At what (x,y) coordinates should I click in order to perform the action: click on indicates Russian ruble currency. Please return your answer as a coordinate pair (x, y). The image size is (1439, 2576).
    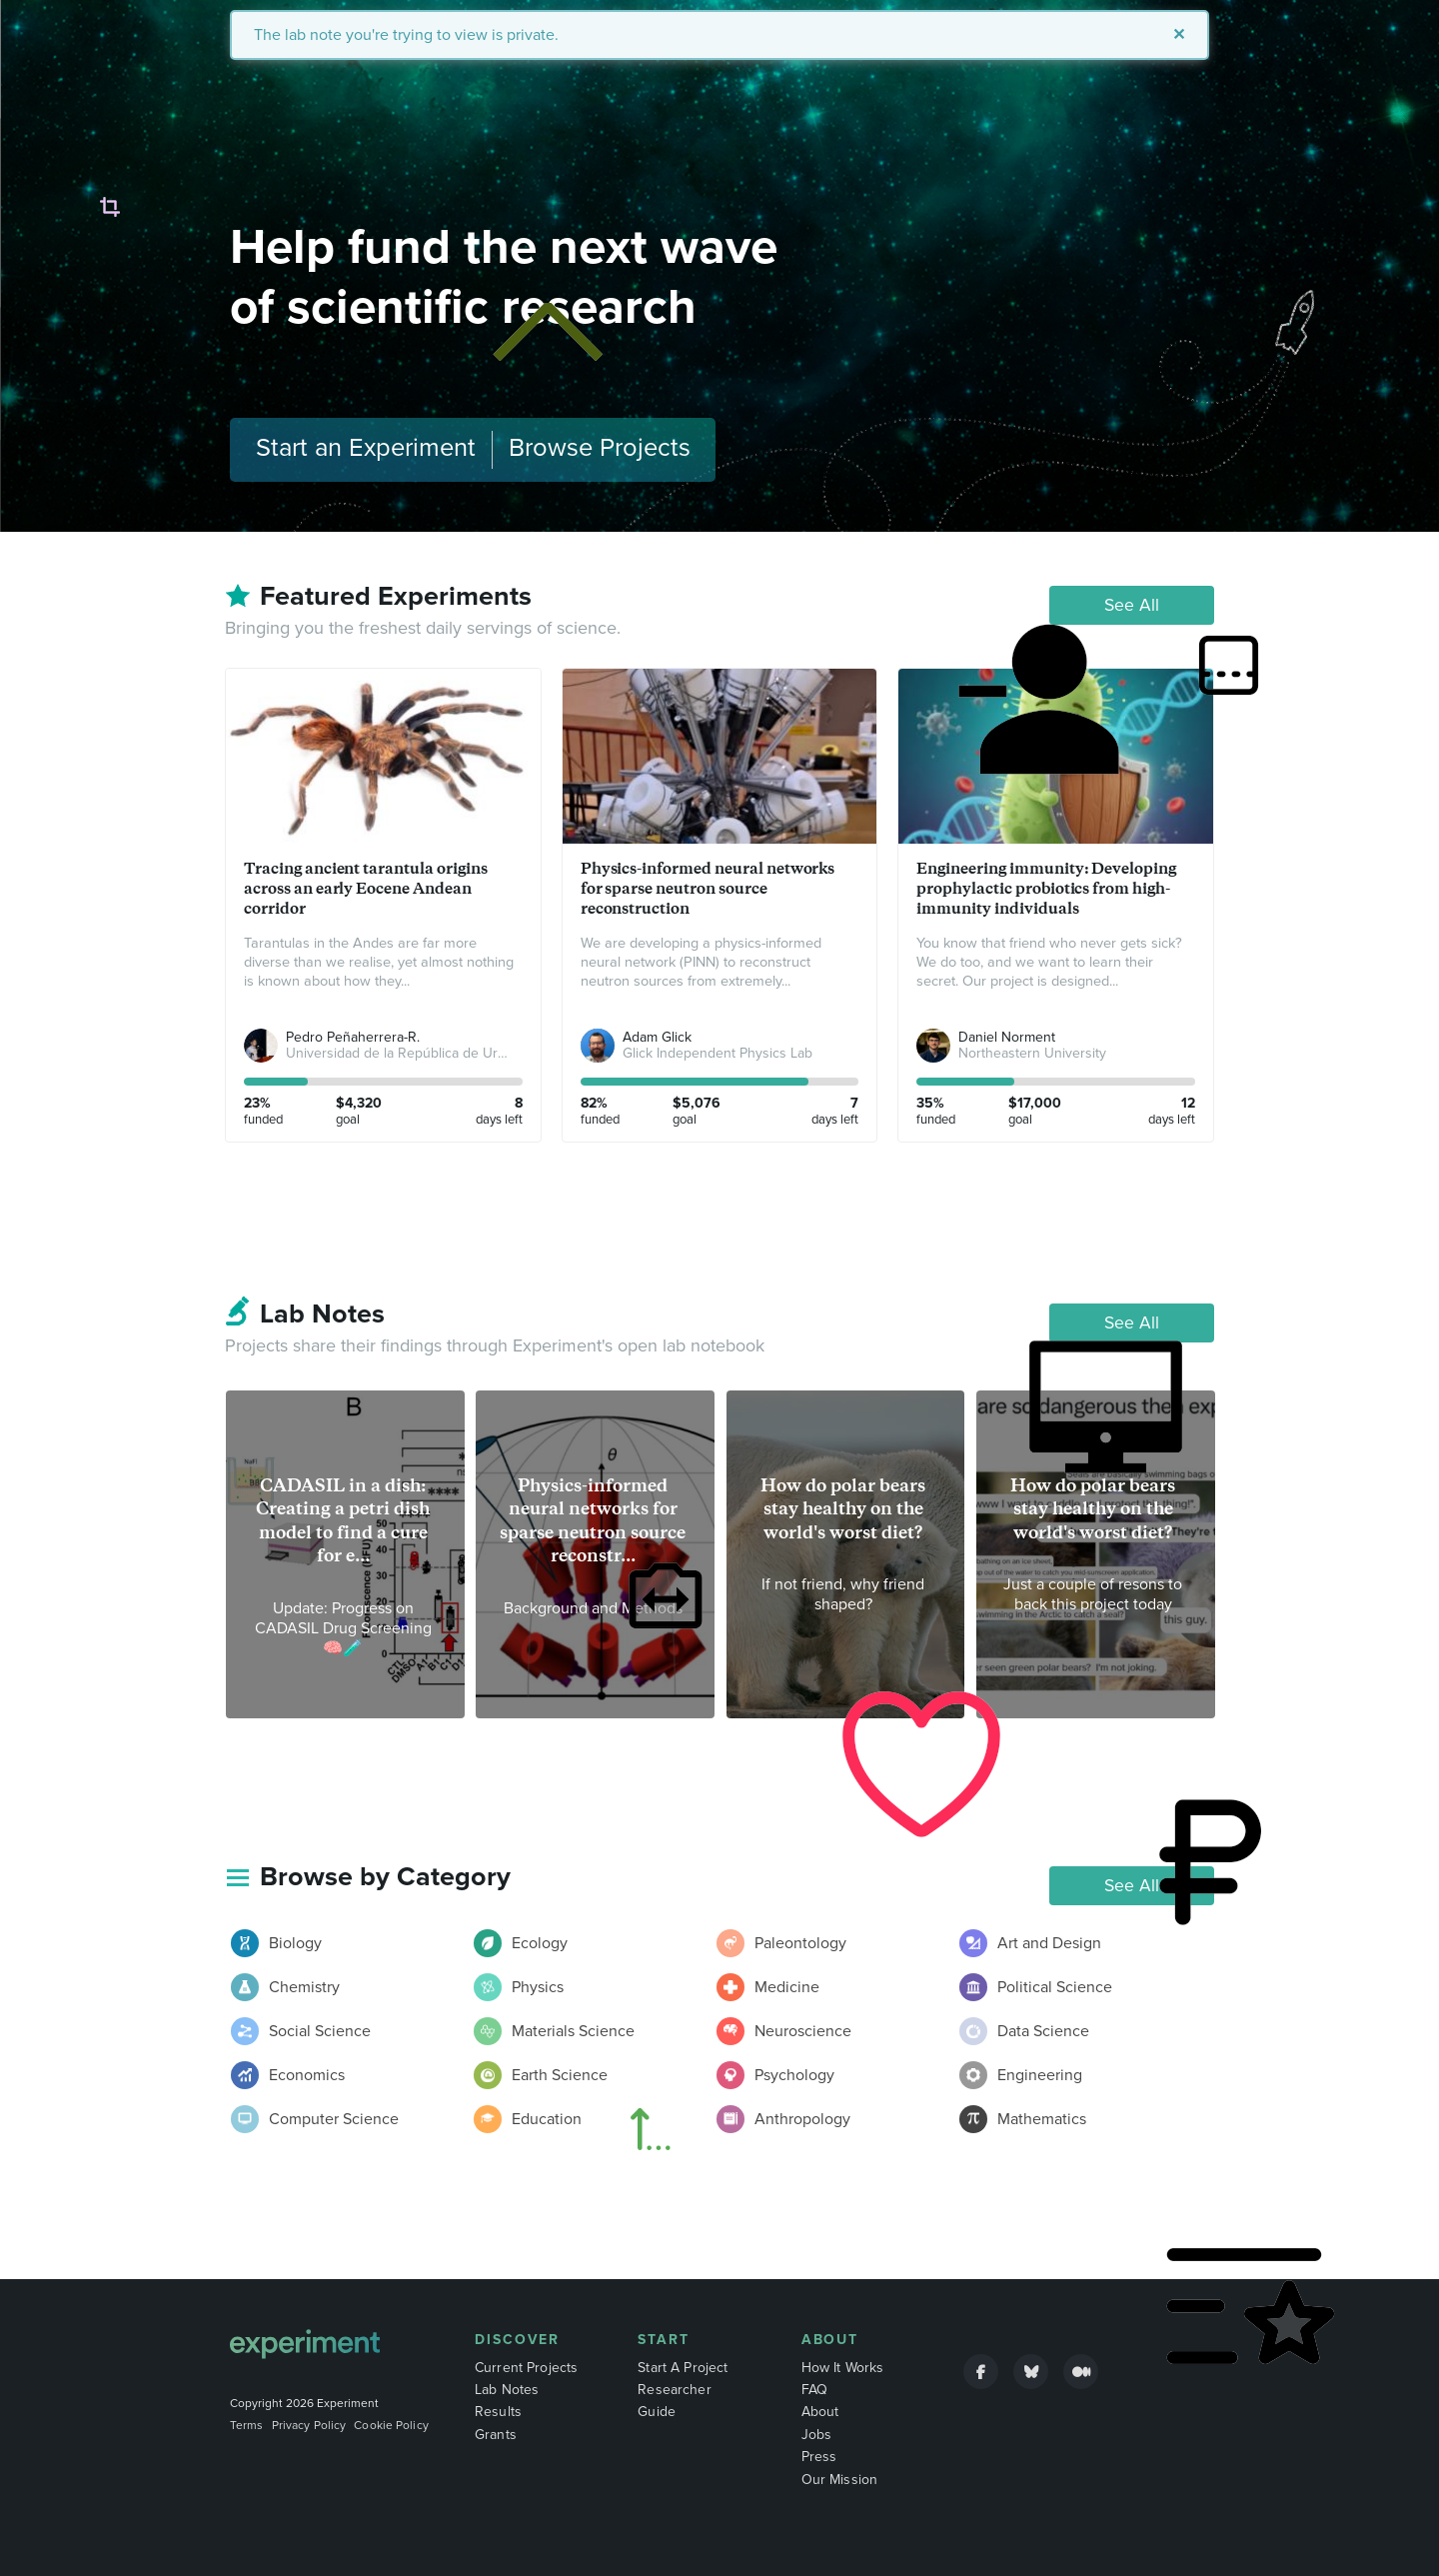
    Looking at the image, I should click on (1214, 1862).